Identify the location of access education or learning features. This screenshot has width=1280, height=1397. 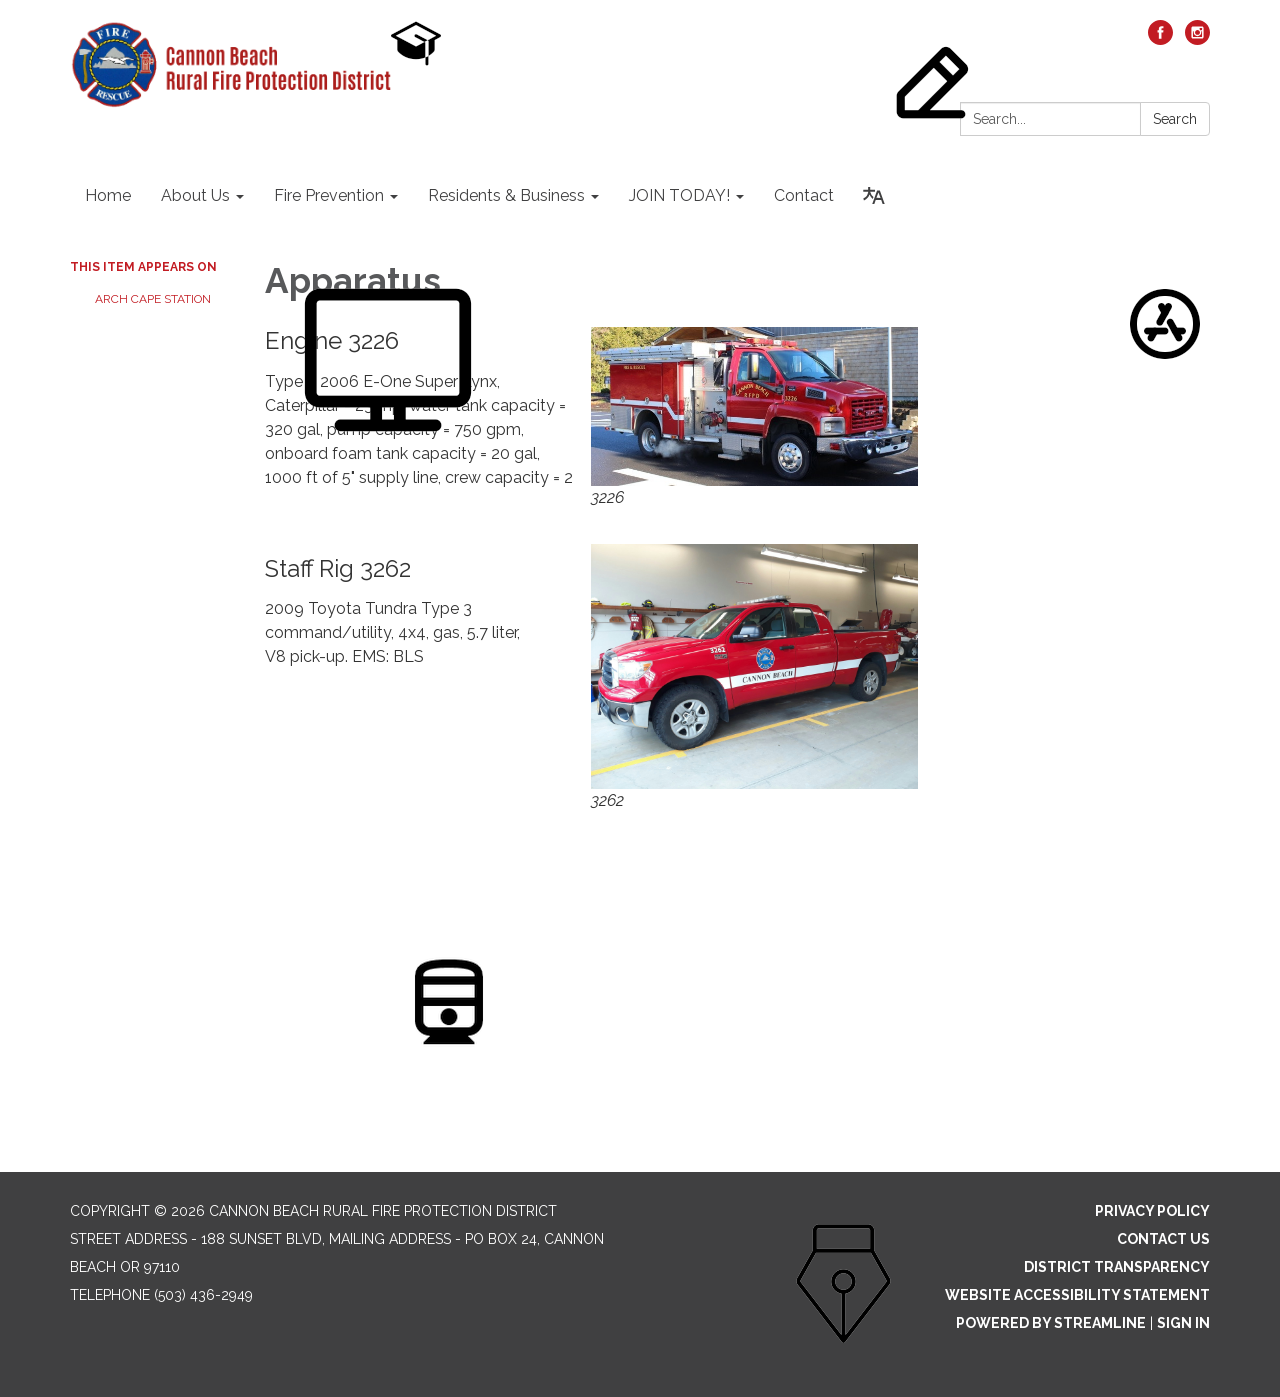
(416, 42).